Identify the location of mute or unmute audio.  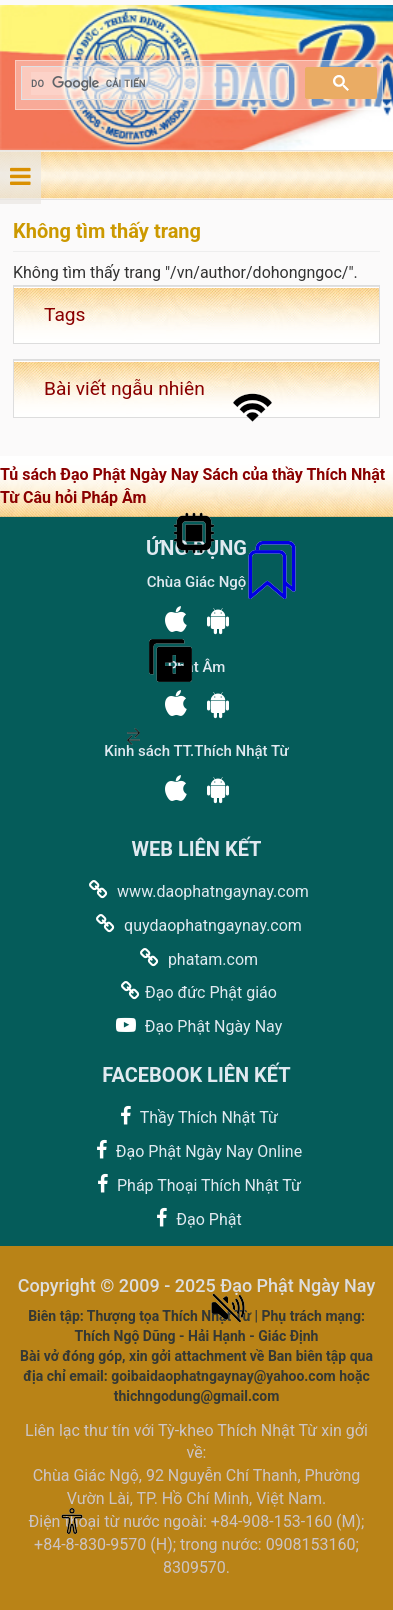
(228, 1308).